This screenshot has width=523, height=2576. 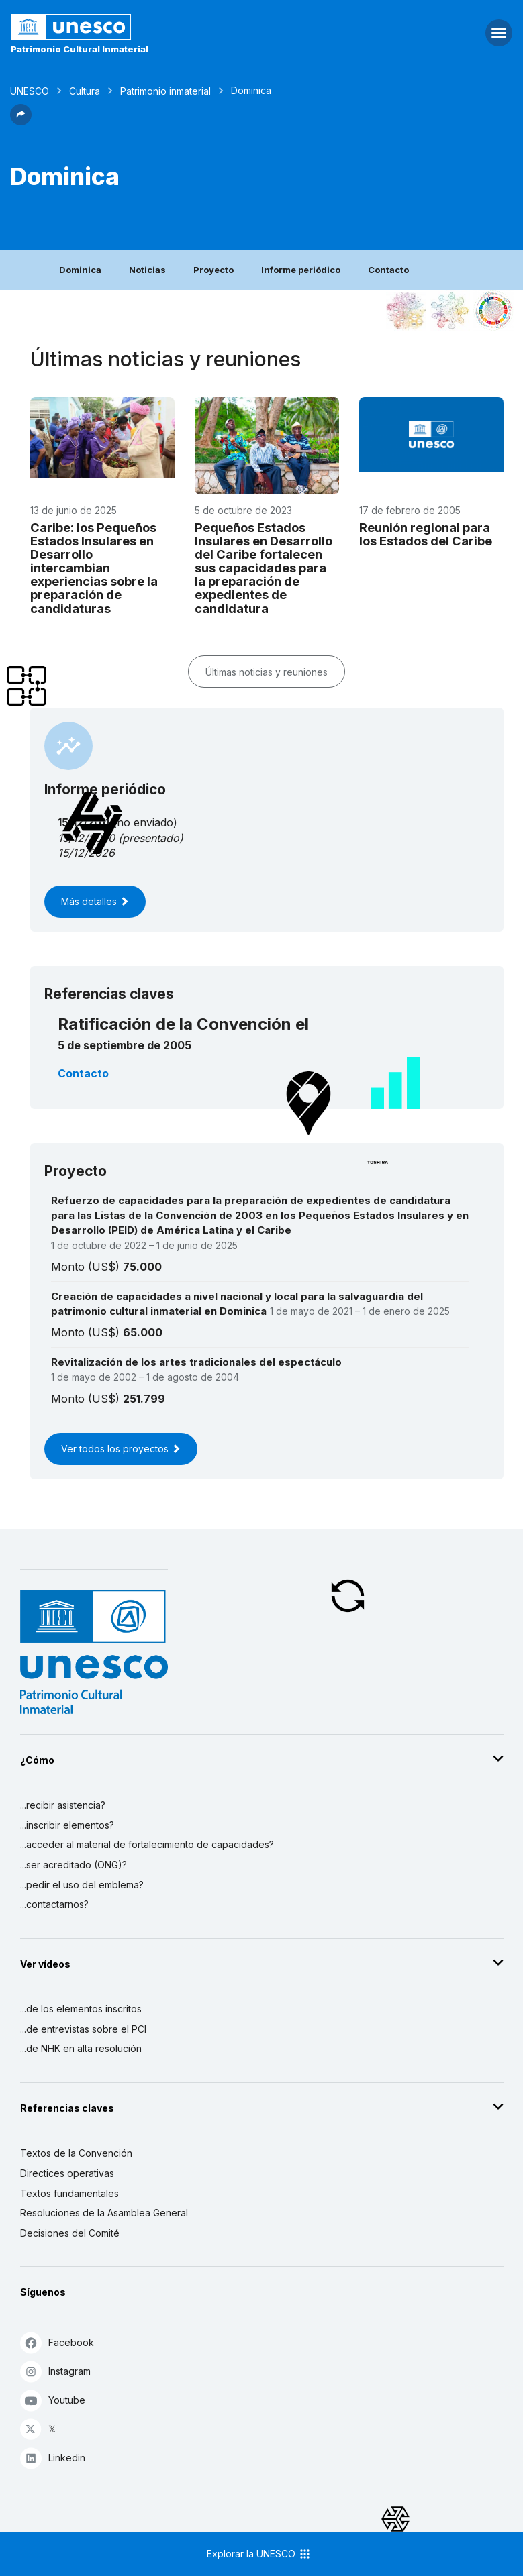 What do you see at coordinates (348, 1596) in the screenshot?
I see `undo or revert to previous state` at bounding box center [348, 1596].